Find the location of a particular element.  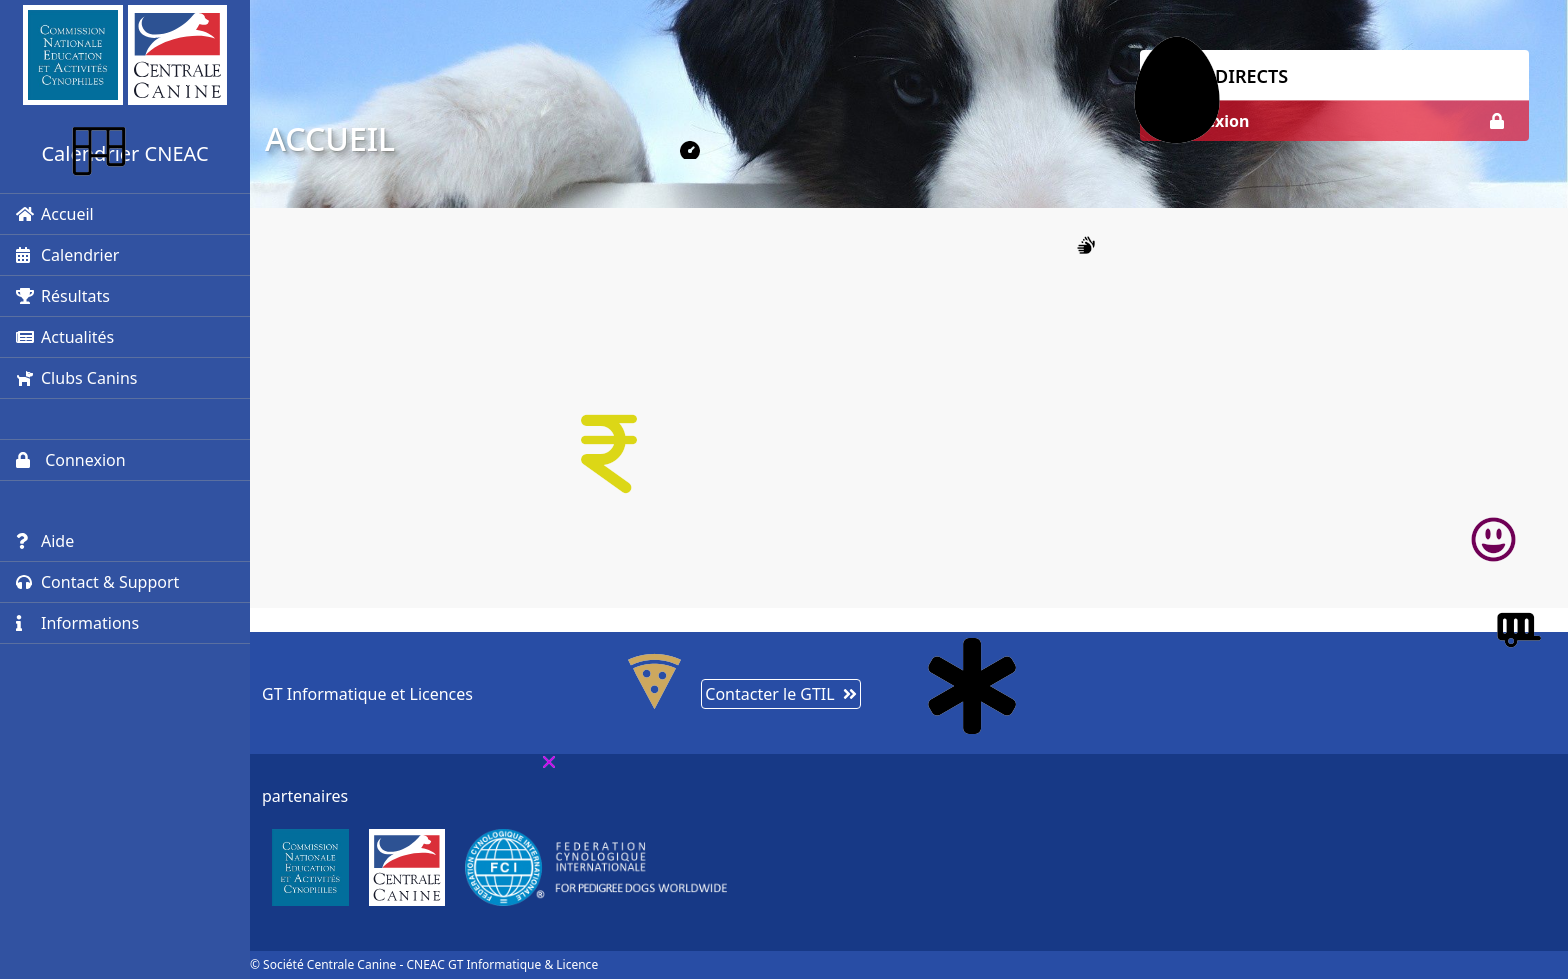

access your dashboard overview is located at coordinates (690, 150).